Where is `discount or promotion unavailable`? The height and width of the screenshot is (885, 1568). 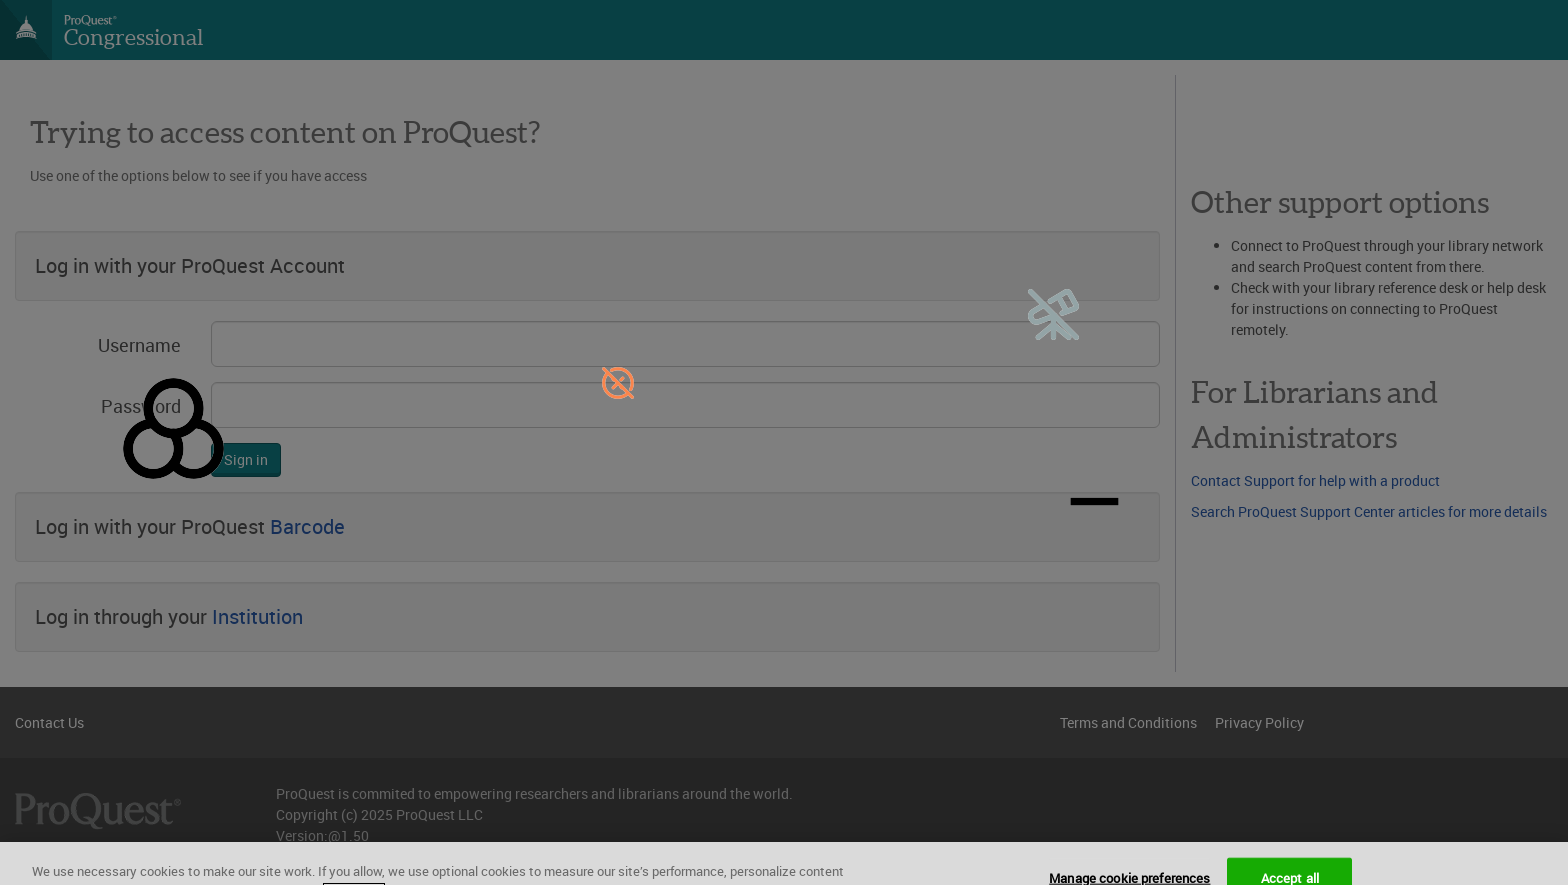
discount or promotion unavailable is located at coordinates (618, 383).